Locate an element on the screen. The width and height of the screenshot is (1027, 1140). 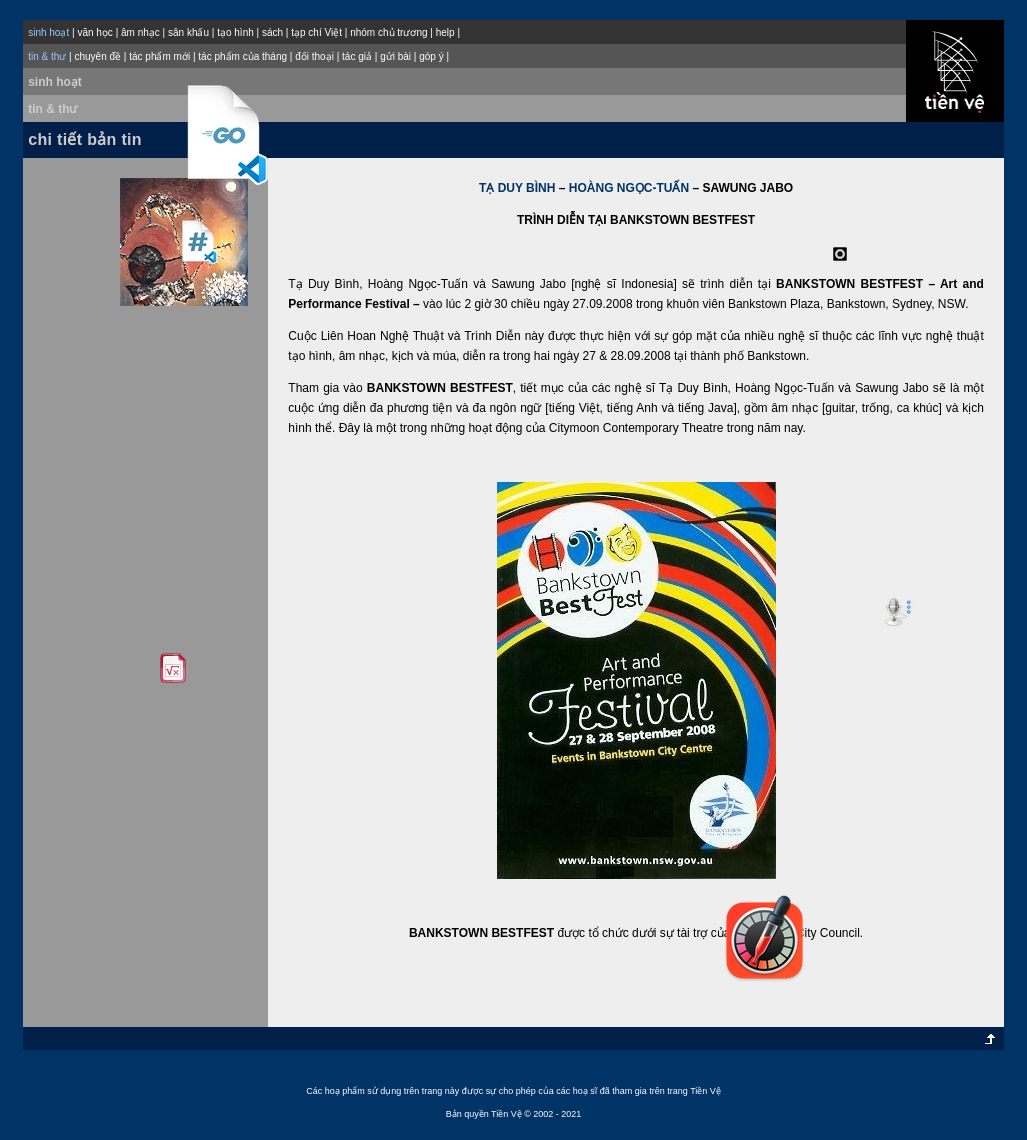
libreoffice math formula template file is located at coordinates (173, 668).